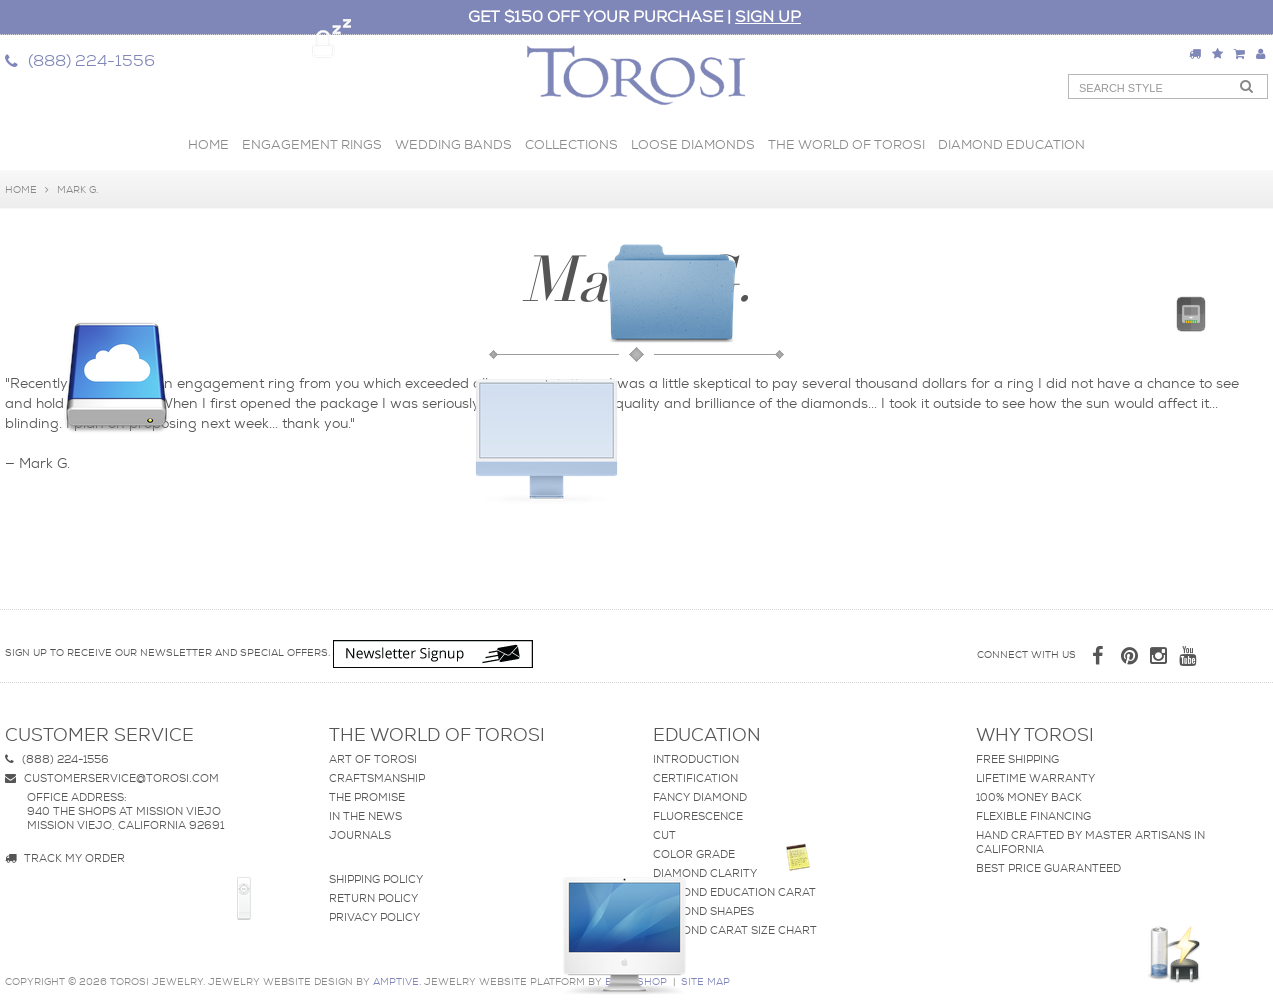 This screenshot has height=1008, width=1273. I want to click on represents an iMac computer in system settings, so click(624, 934).